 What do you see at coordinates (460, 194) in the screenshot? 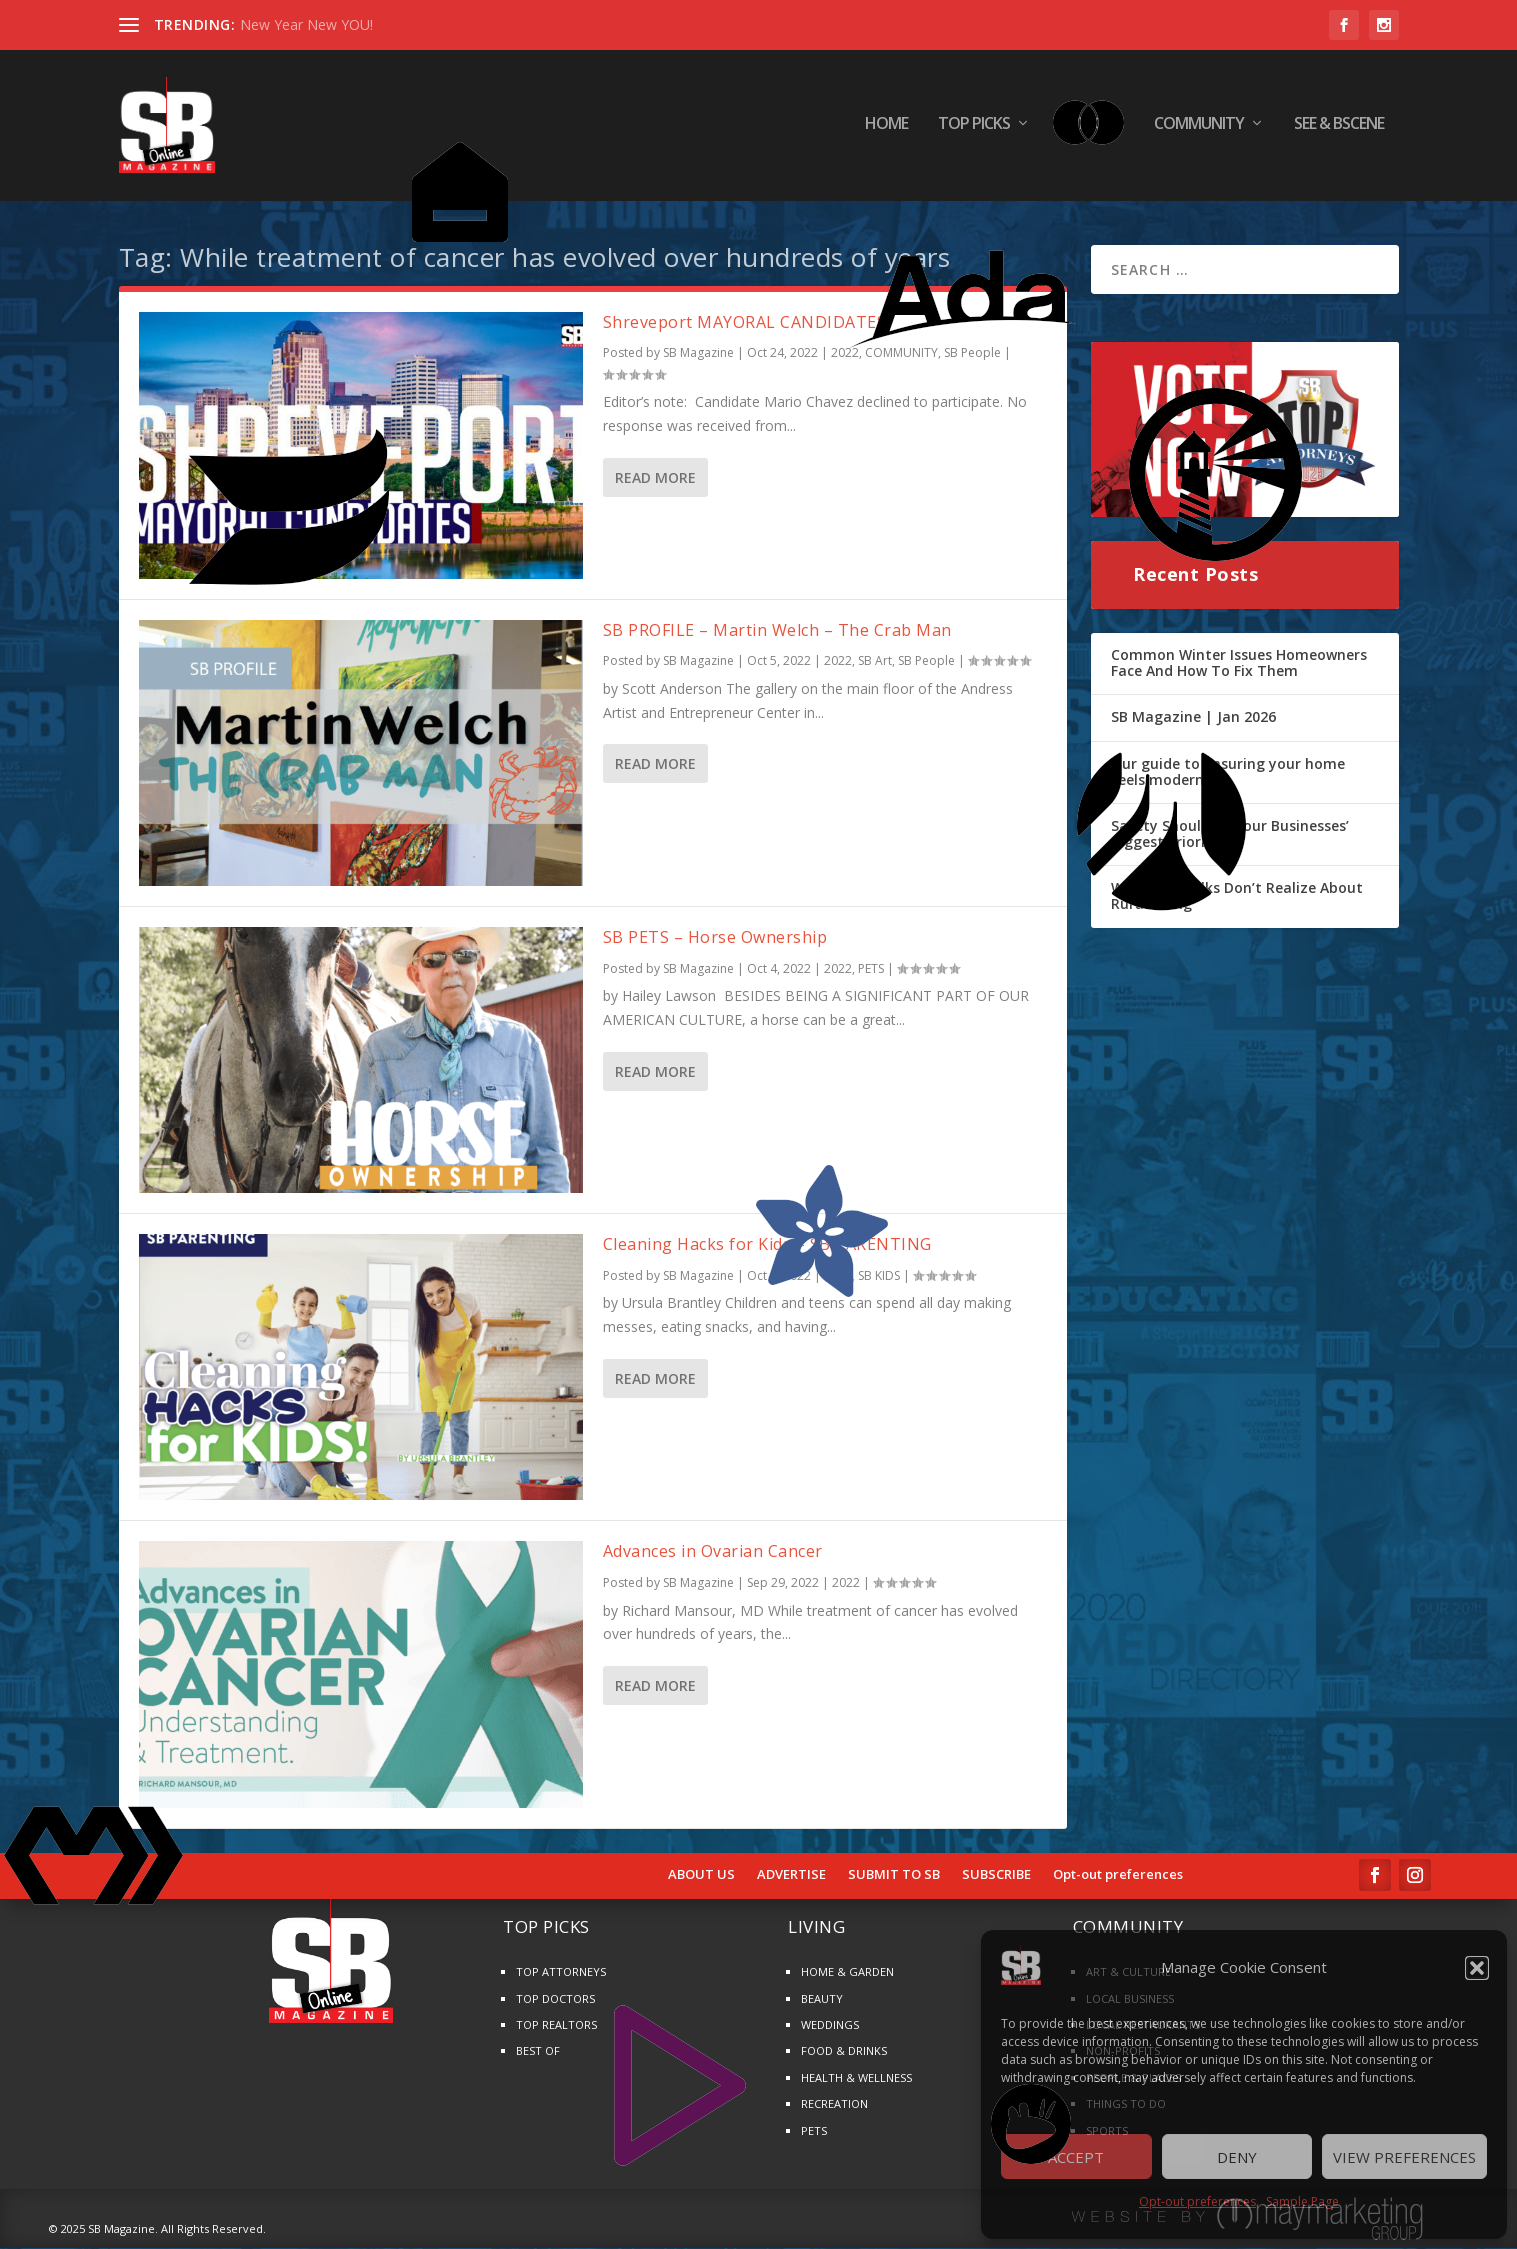
I see `navigate to home screen` at bounding box center [460, 194].